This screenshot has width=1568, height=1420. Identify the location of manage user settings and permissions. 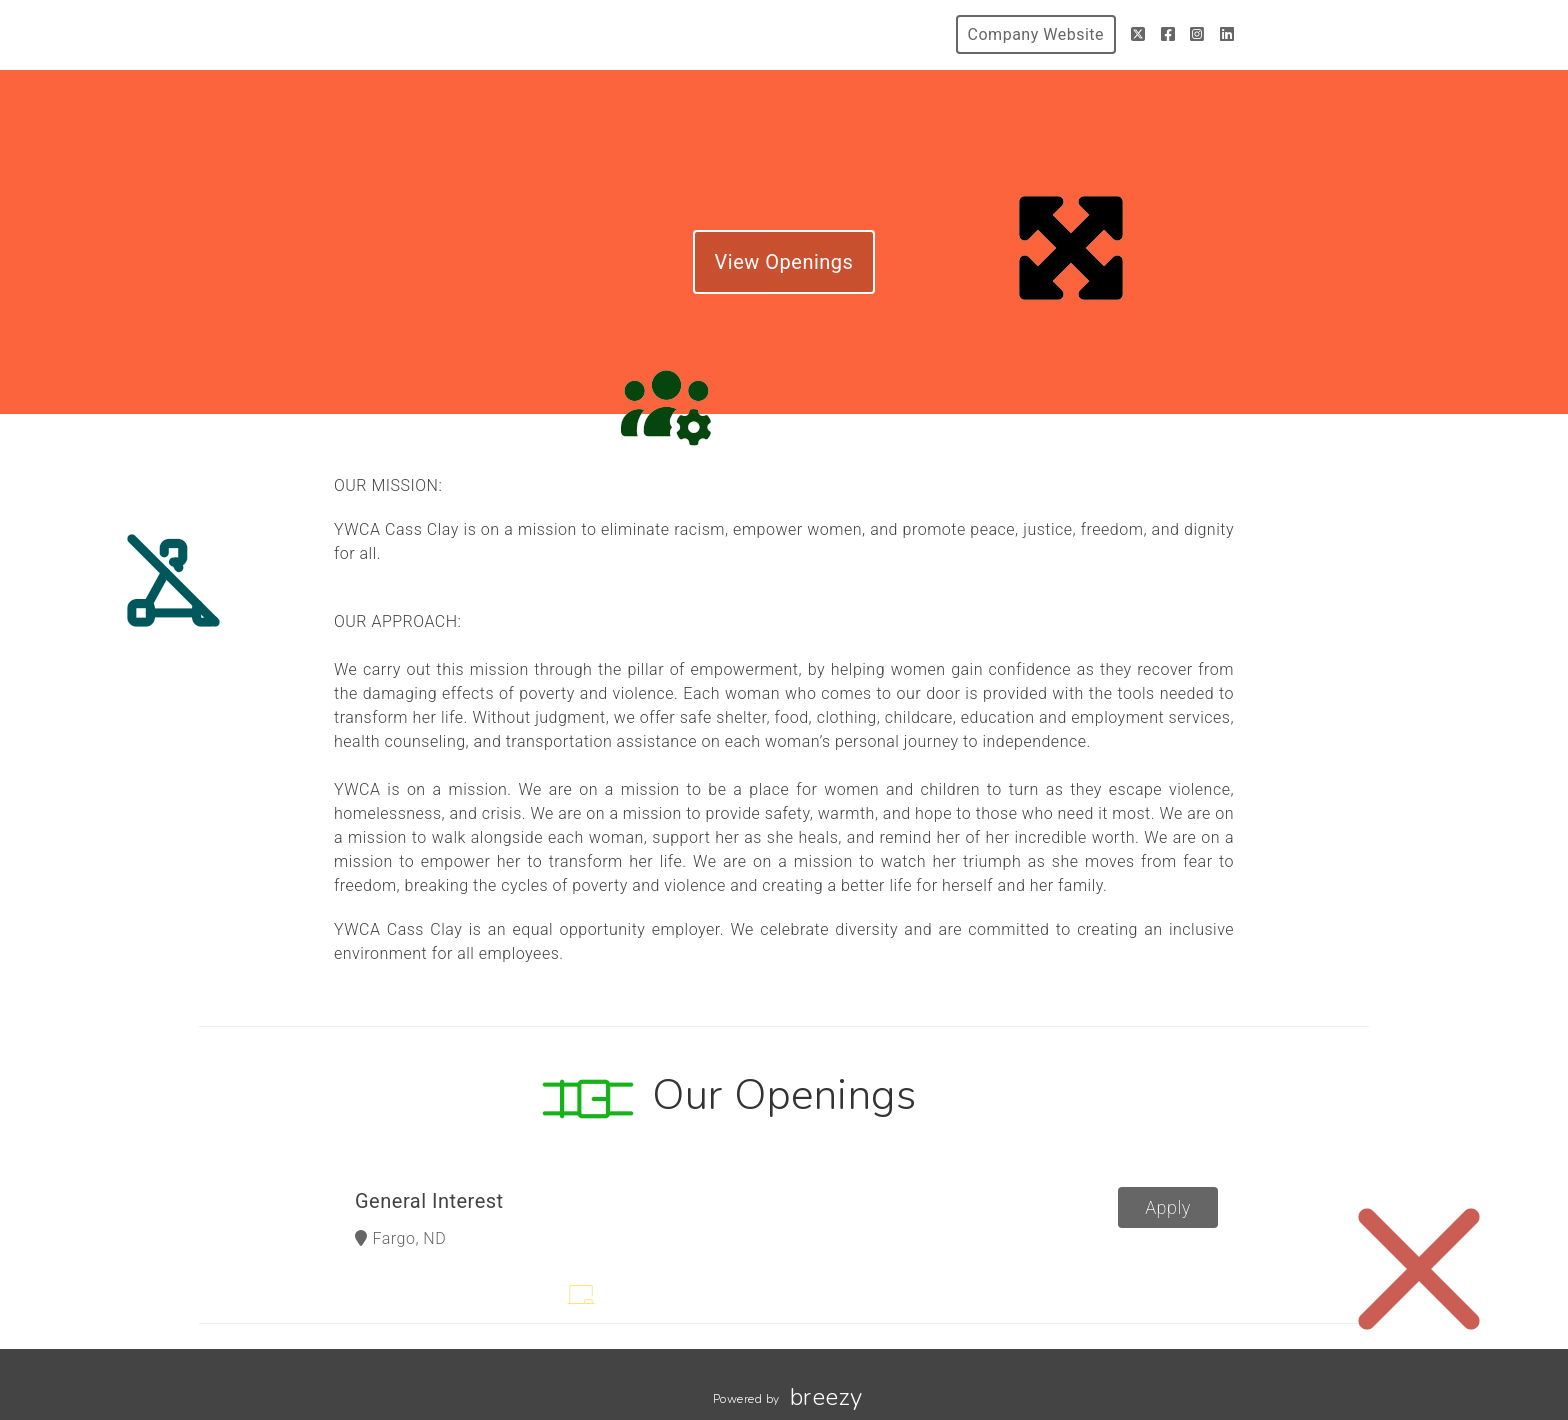
(666, 404).